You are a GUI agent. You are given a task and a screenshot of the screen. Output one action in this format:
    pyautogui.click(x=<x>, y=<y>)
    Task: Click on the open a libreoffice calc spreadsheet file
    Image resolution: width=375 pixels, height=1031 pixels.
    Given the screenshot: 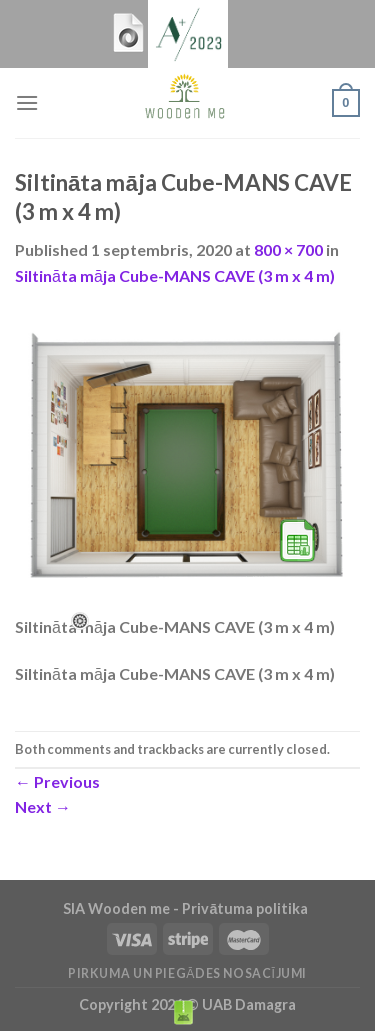 What is the action you would take?
    pyautogui.click(x=297, y=540)
    